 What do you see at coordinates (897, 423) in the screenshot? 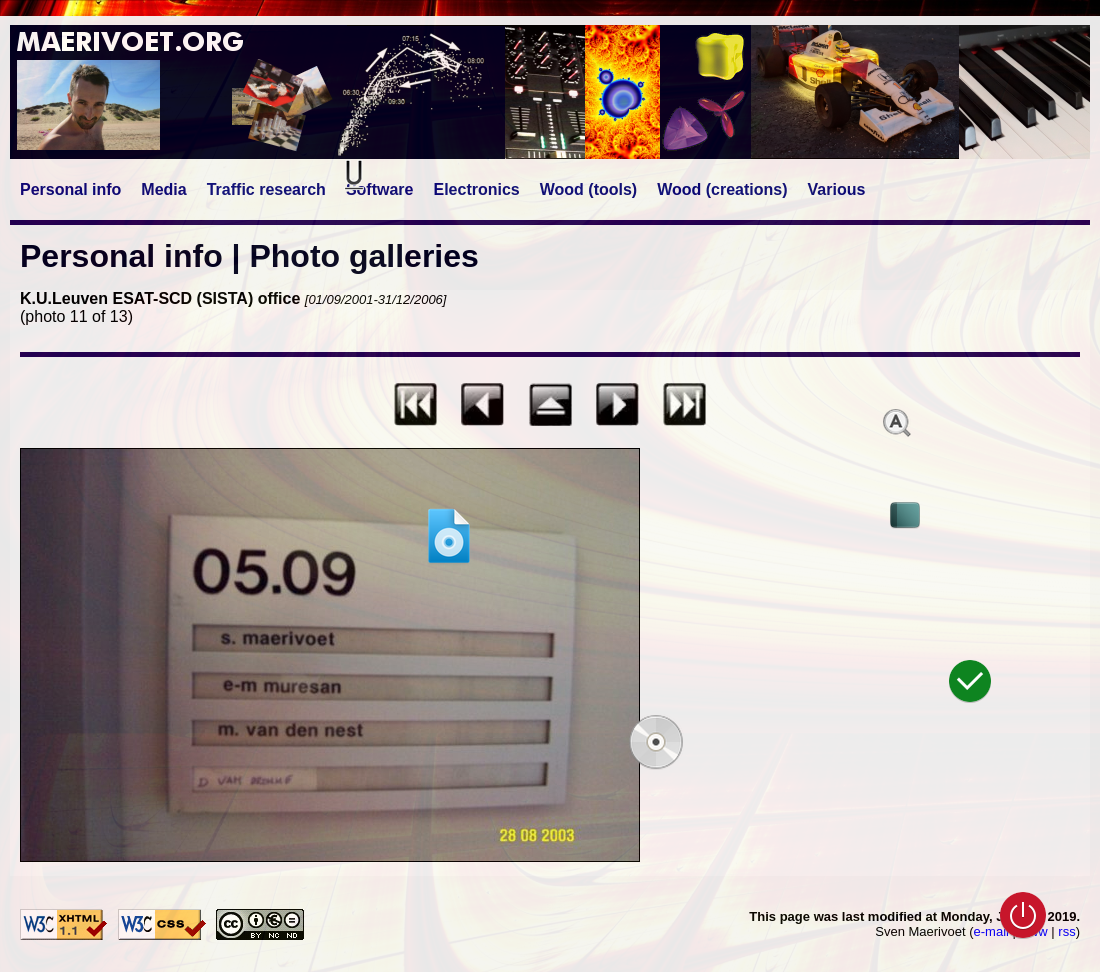
I see `search within the current project` at bounding box center [897, 423].